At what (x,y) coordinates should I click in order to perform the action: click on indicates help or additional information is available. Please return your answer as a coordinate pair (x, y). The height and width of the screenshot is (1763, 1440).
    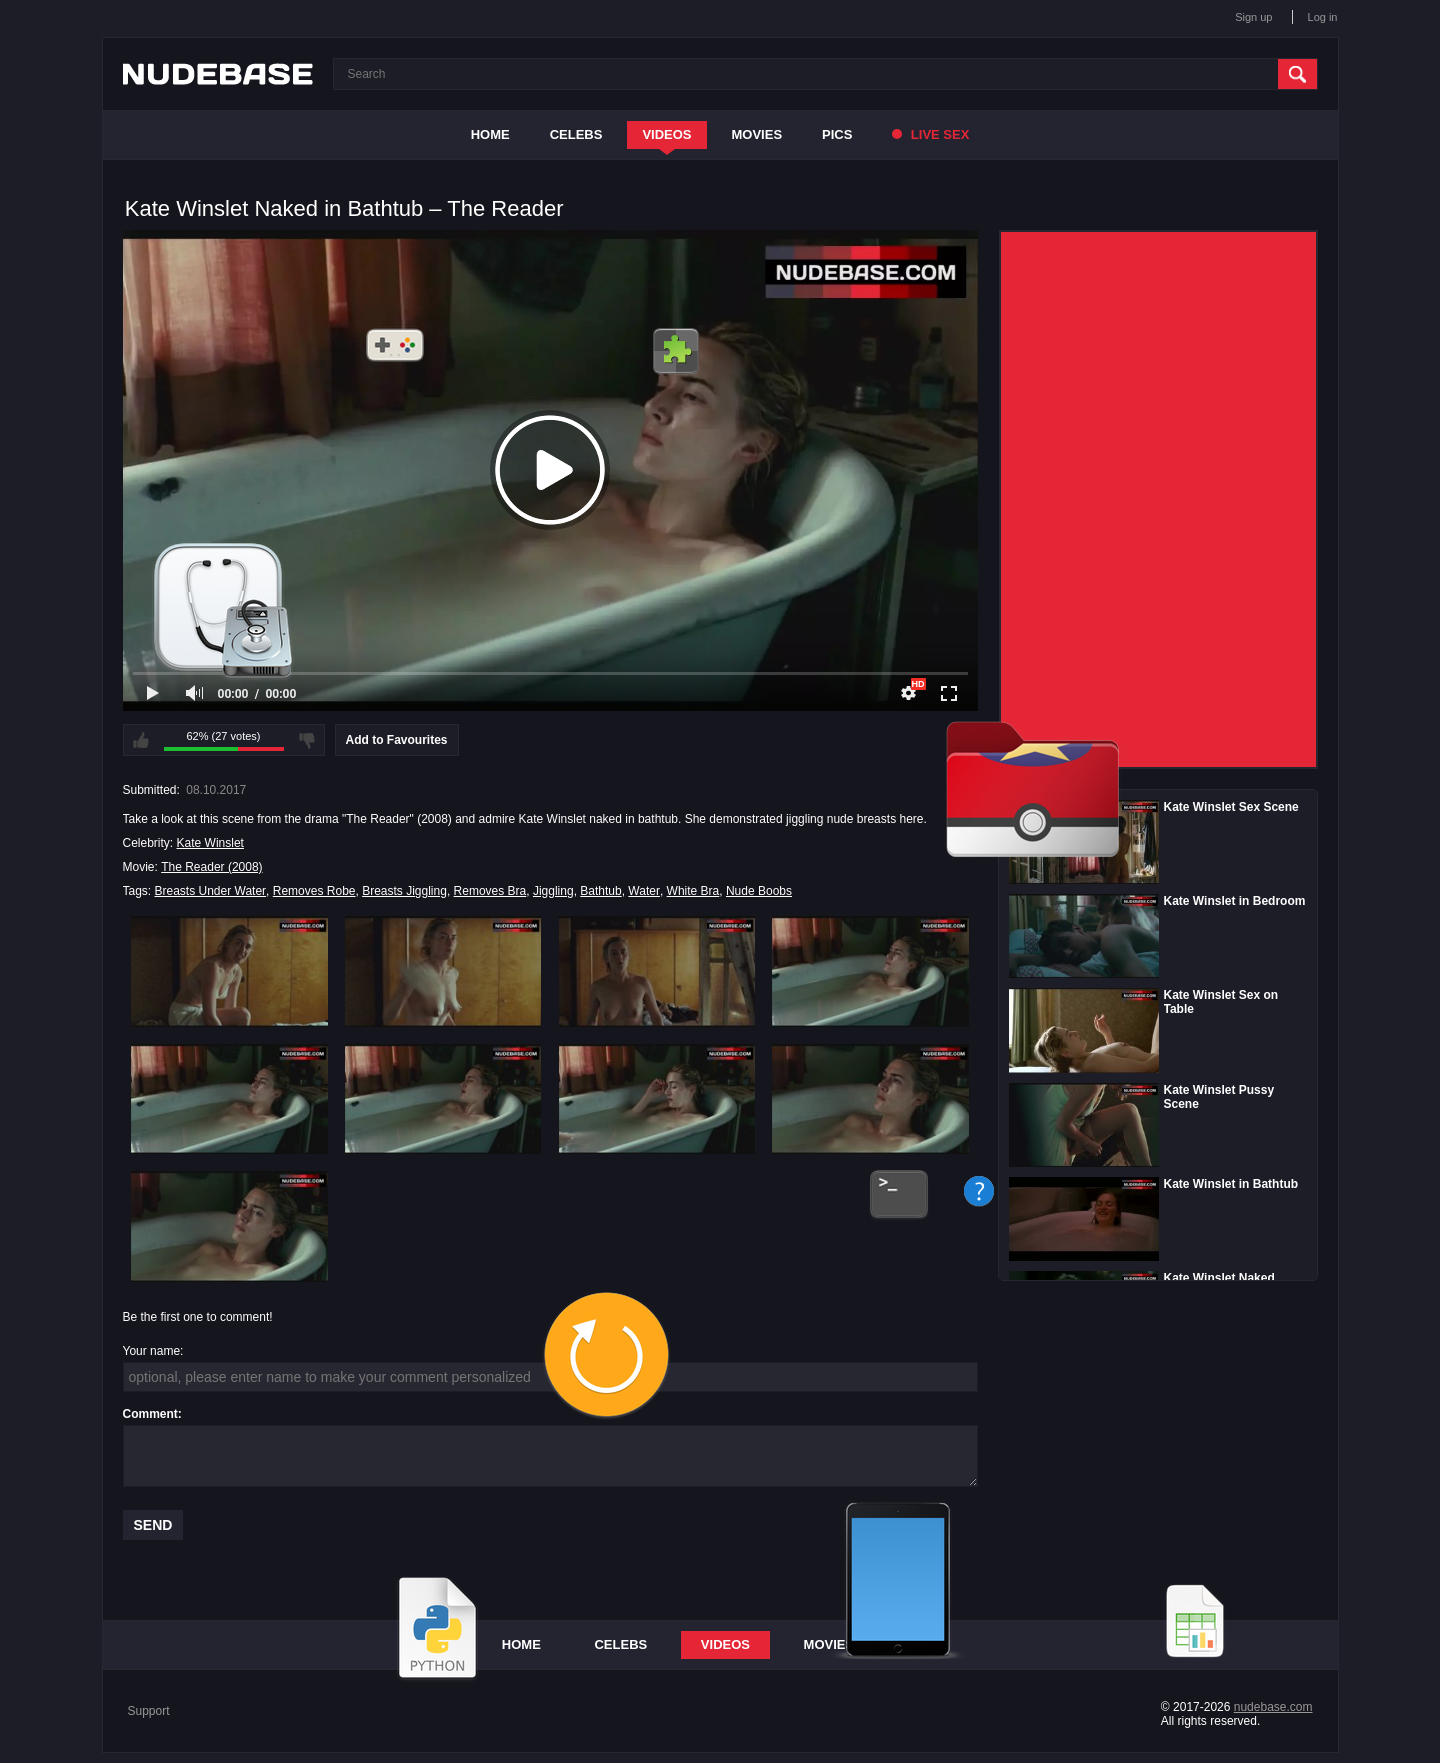
    Looking at the image, I should click on (979, 1191).